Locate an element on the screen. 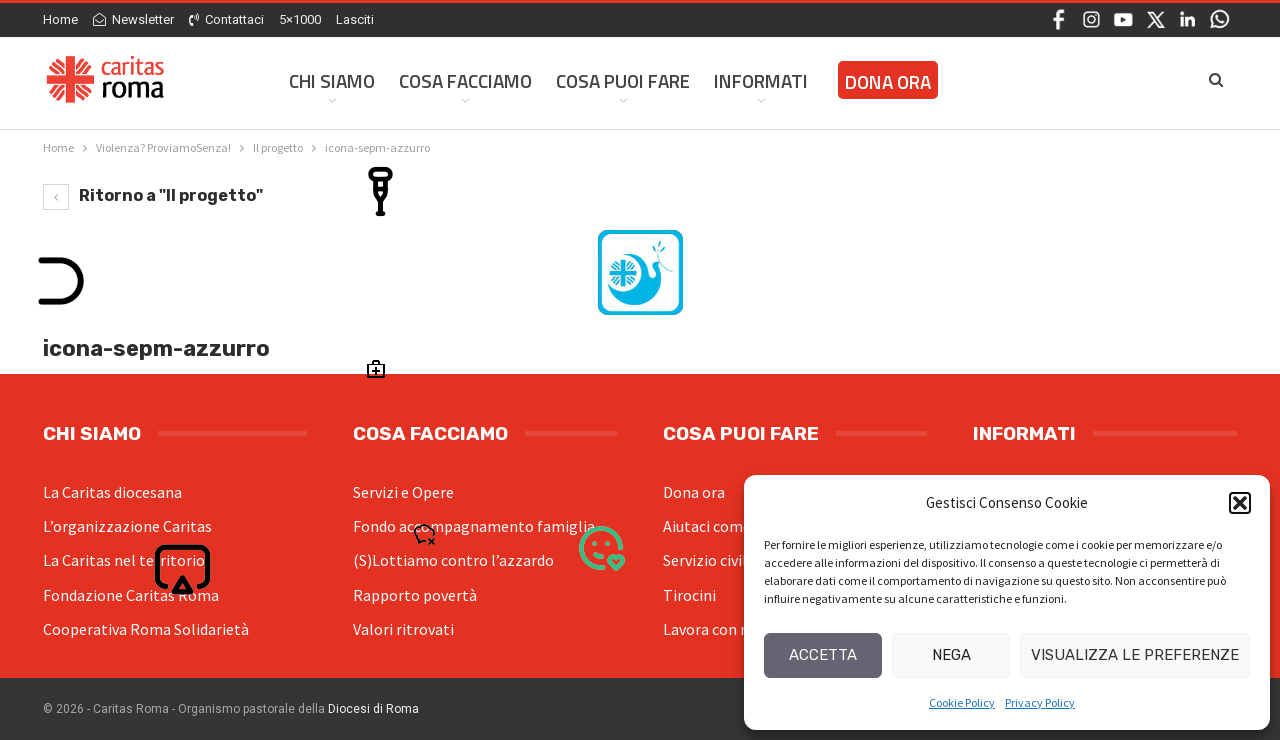 Image resolution: width=1280 pixels, height=740 pixels. indicates accessibility or mobility assistance options is located at coordinates (380, 191).